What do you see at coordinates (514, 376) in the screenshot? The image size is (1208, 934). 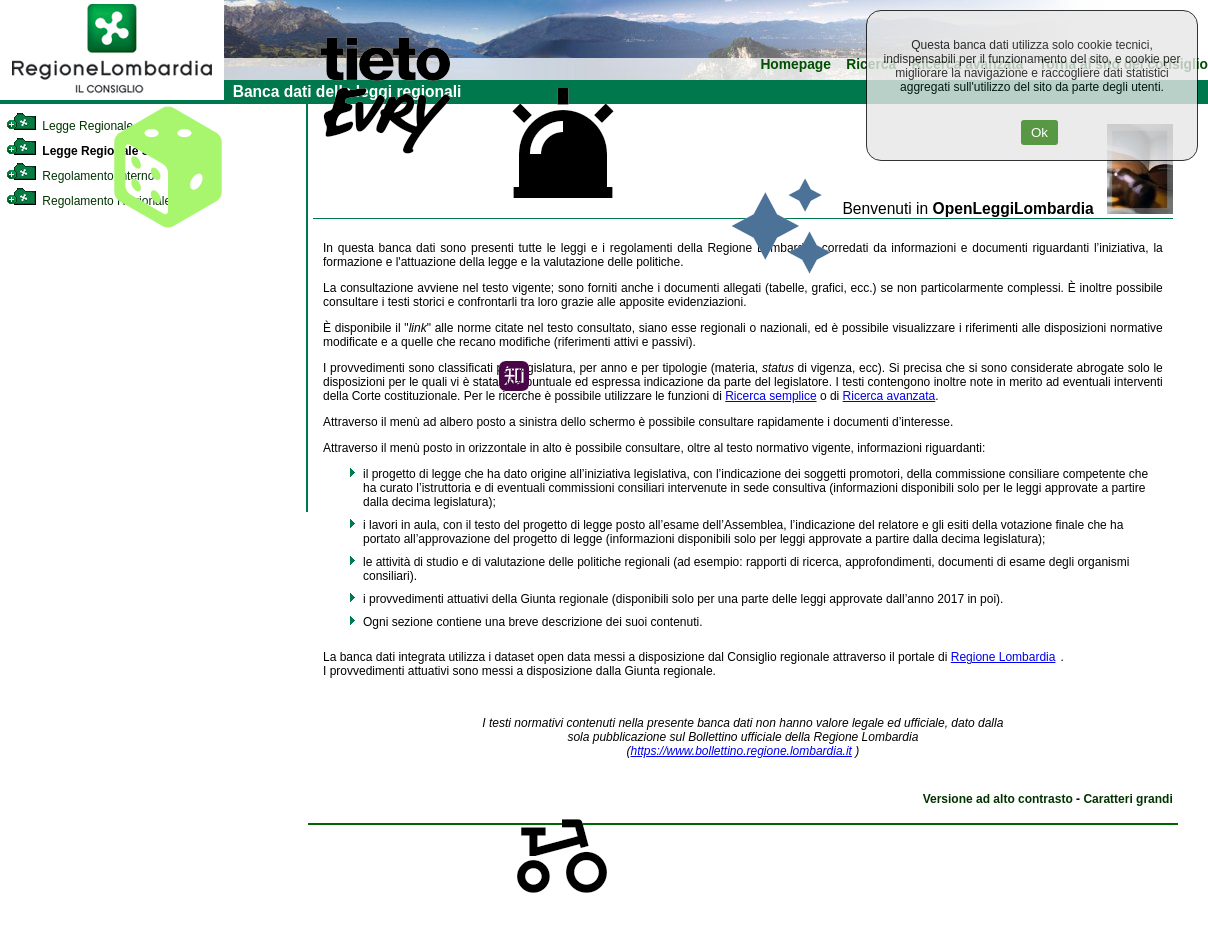 I see `open zhihu app` at bounding box center [514, 376].